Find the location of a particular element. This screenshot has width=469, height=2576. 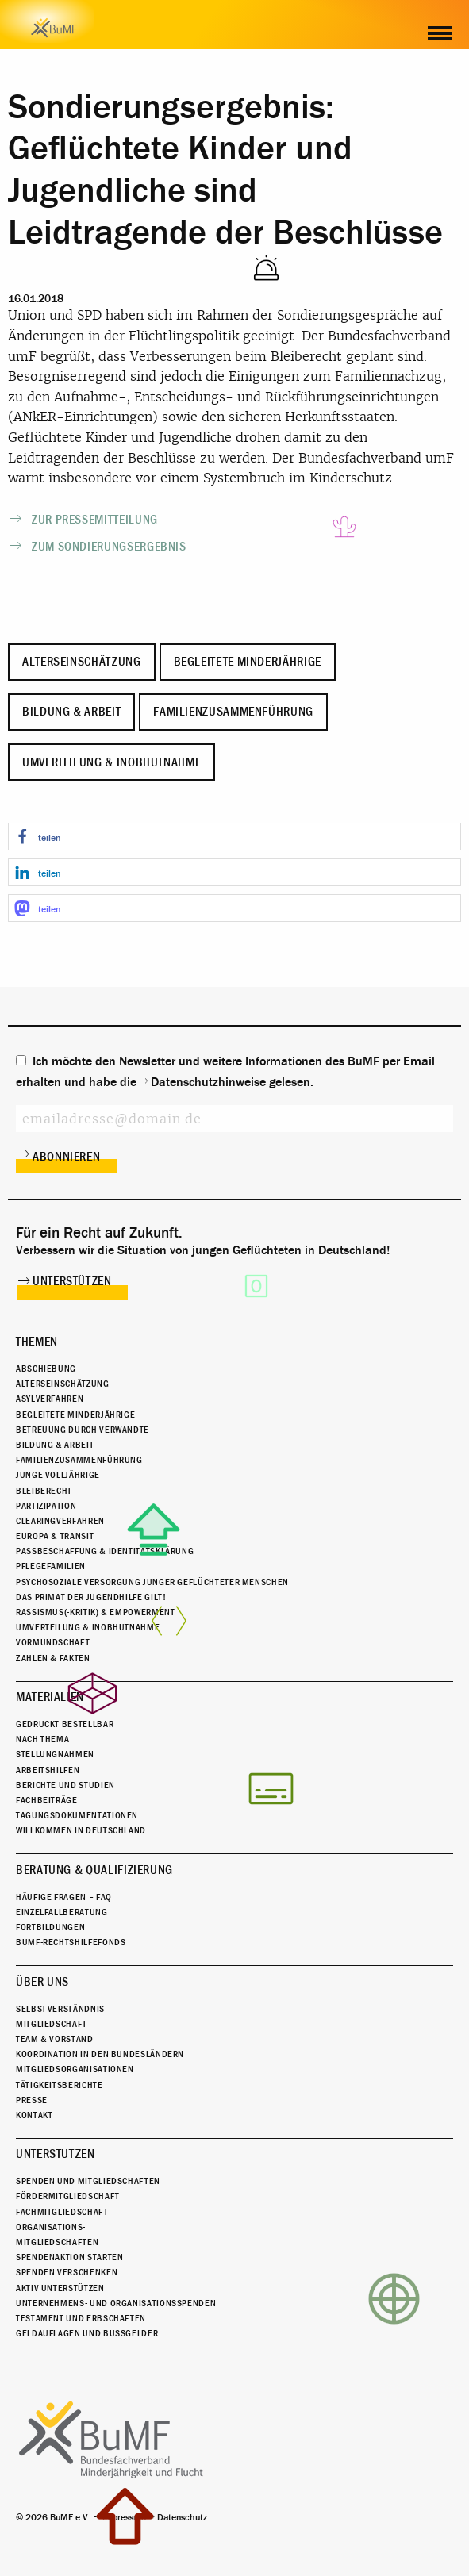

indicates zero or null value is located at coordinates (256, 1286).